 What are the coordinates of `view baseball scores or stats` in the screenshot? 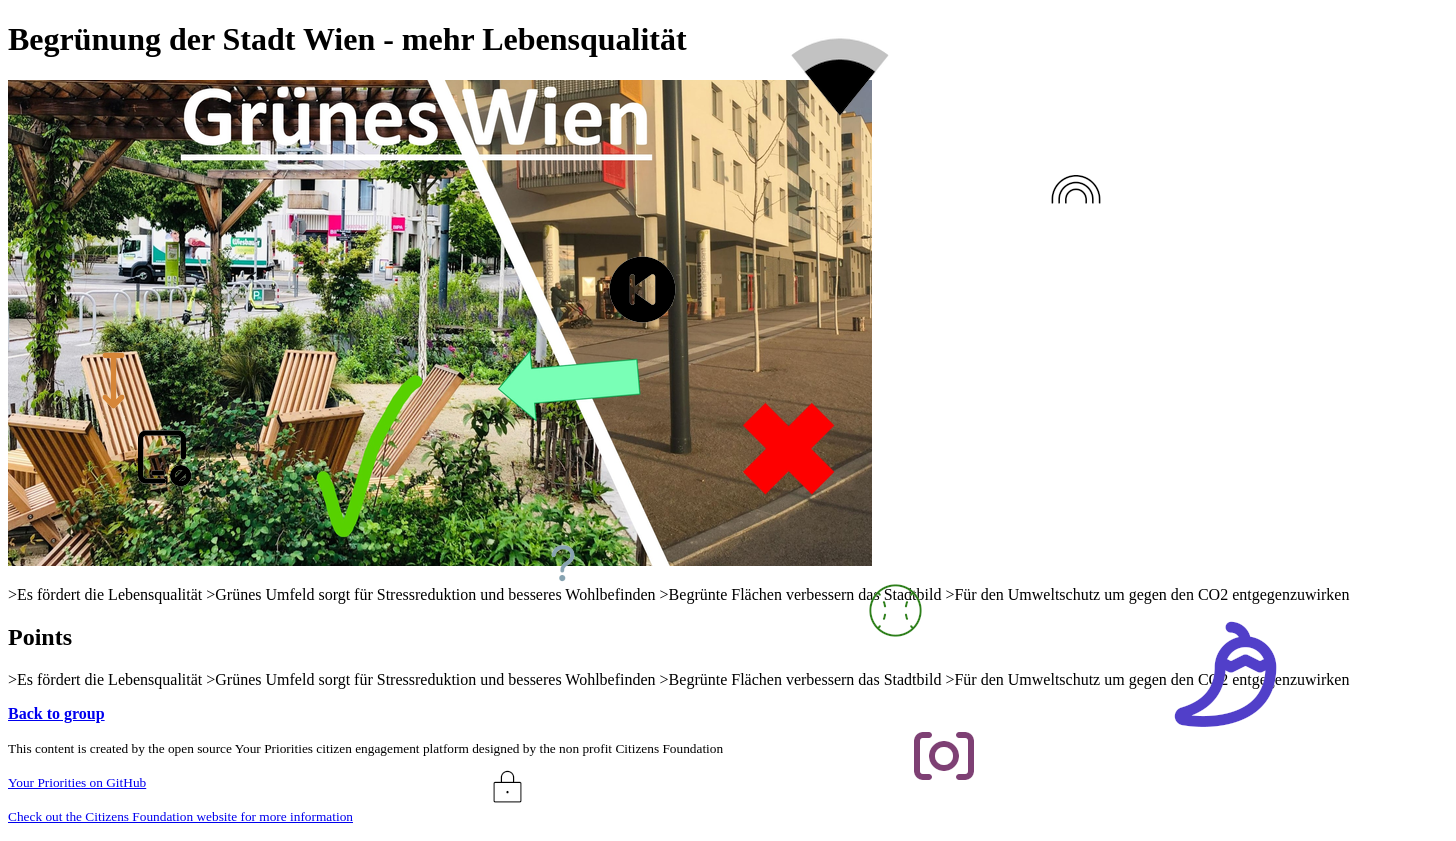 It's located at (895, 610).